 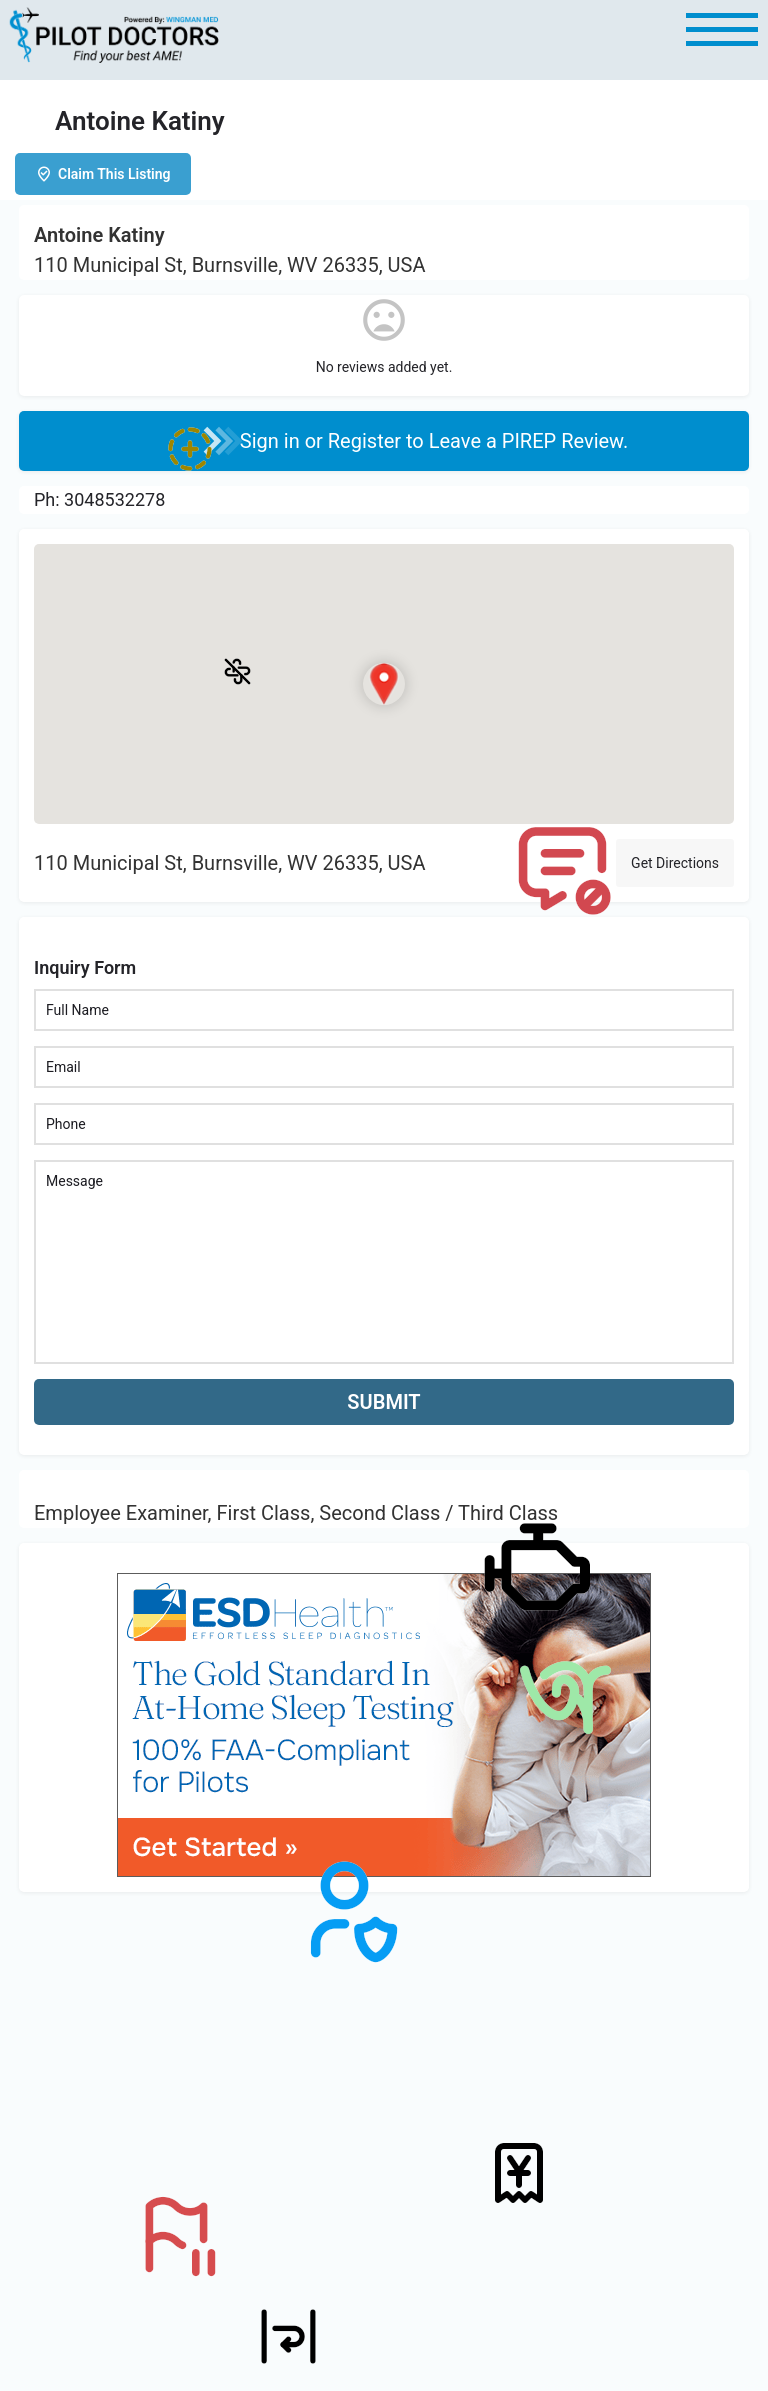 What do you see at coordinates (344, 1909) in the screenshot?
I see `view or manage account security settings` at bounding box center [344, 1909].